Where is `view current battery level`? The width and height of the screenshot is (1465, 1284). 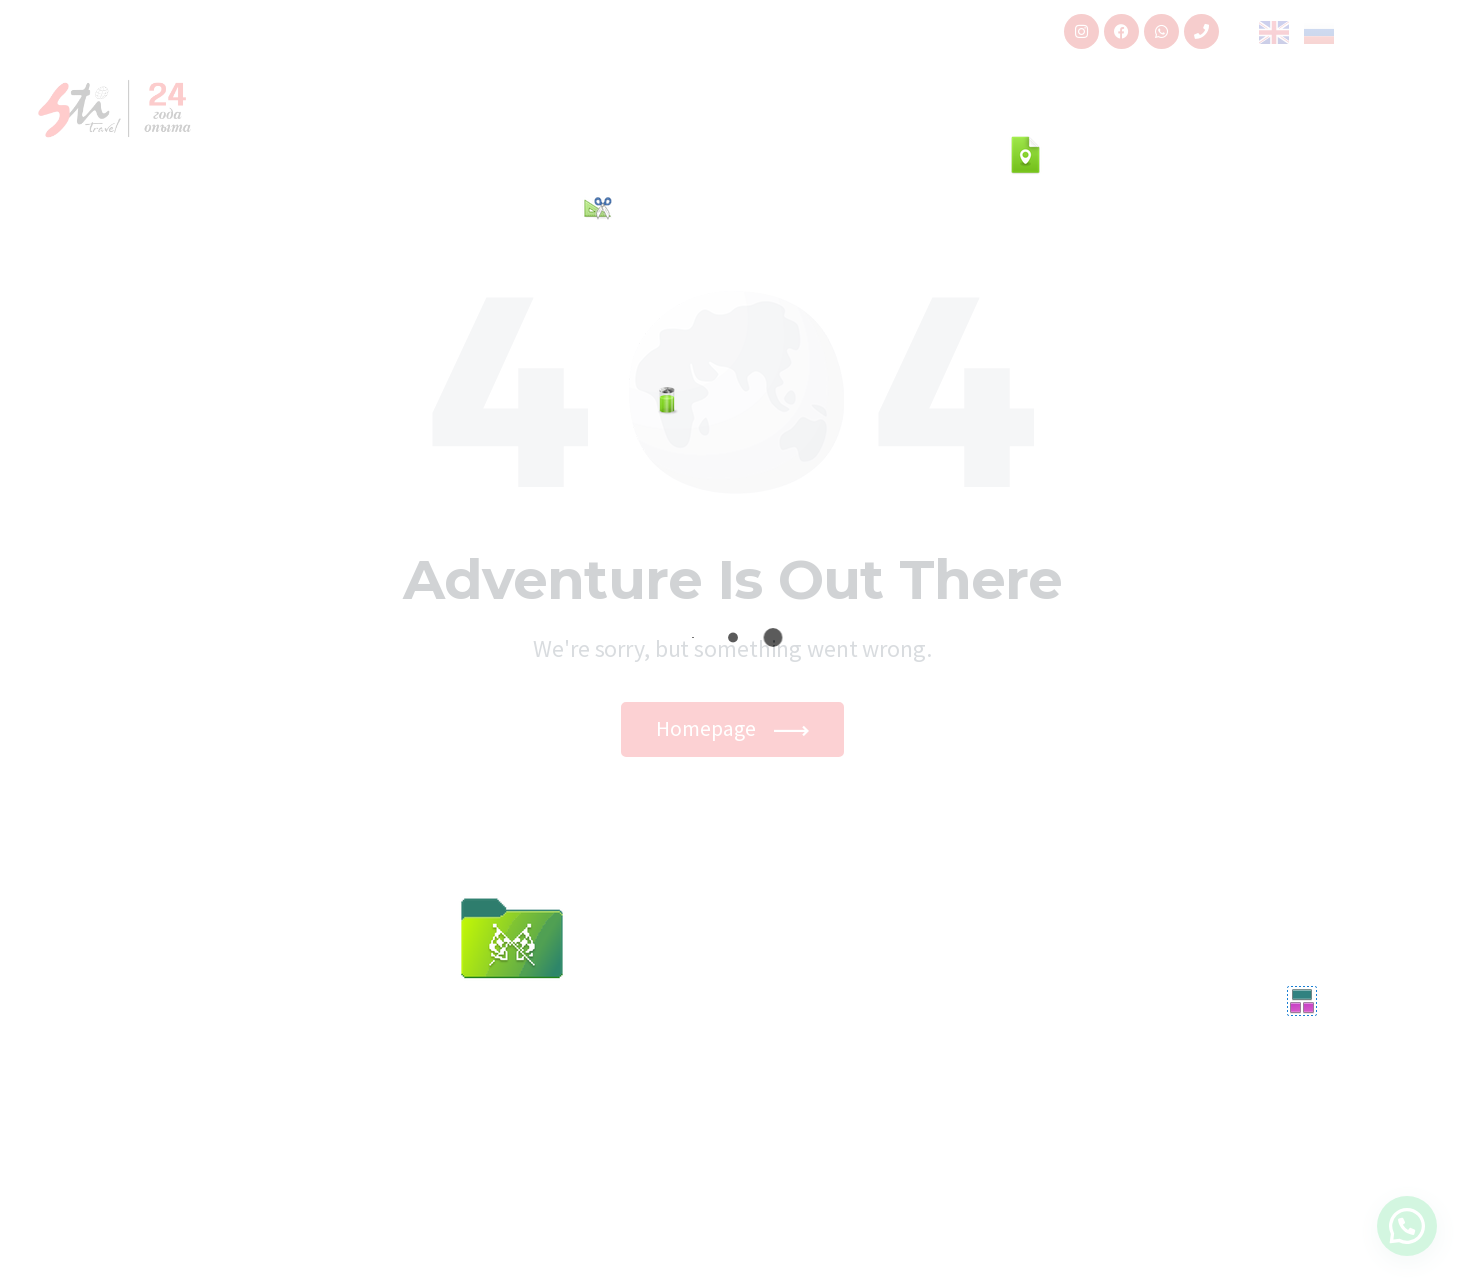 view current battery level is located at coordinates (667, 400).